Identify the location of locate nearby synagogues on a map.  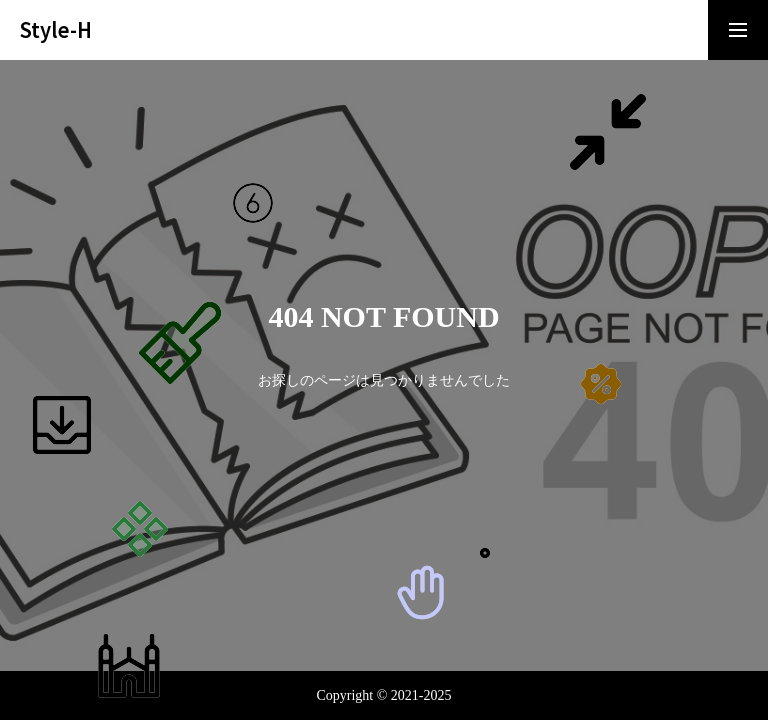
(129, 667).